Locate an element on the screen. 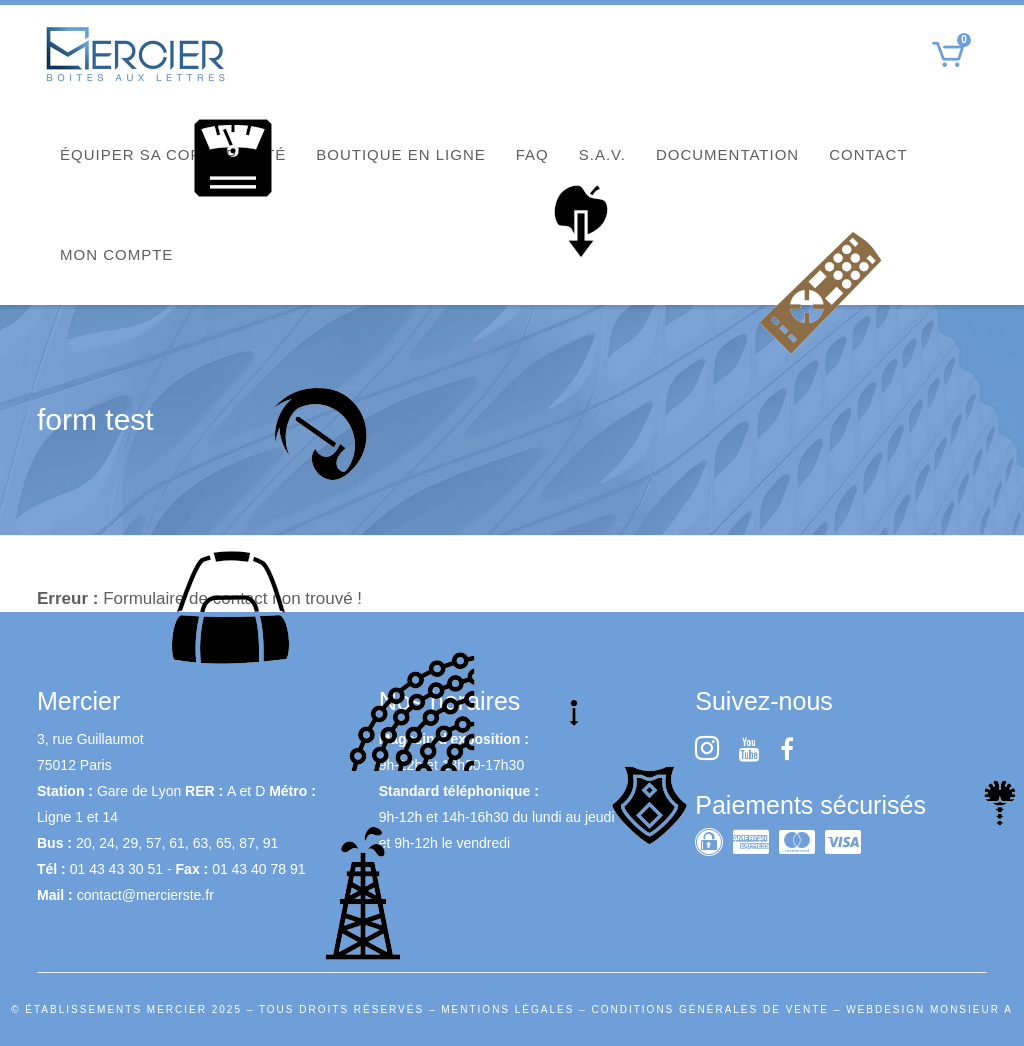 This screenshot has height=1046, width=1024. access oil drilling or extraction features is located at coordinates (363, 896).